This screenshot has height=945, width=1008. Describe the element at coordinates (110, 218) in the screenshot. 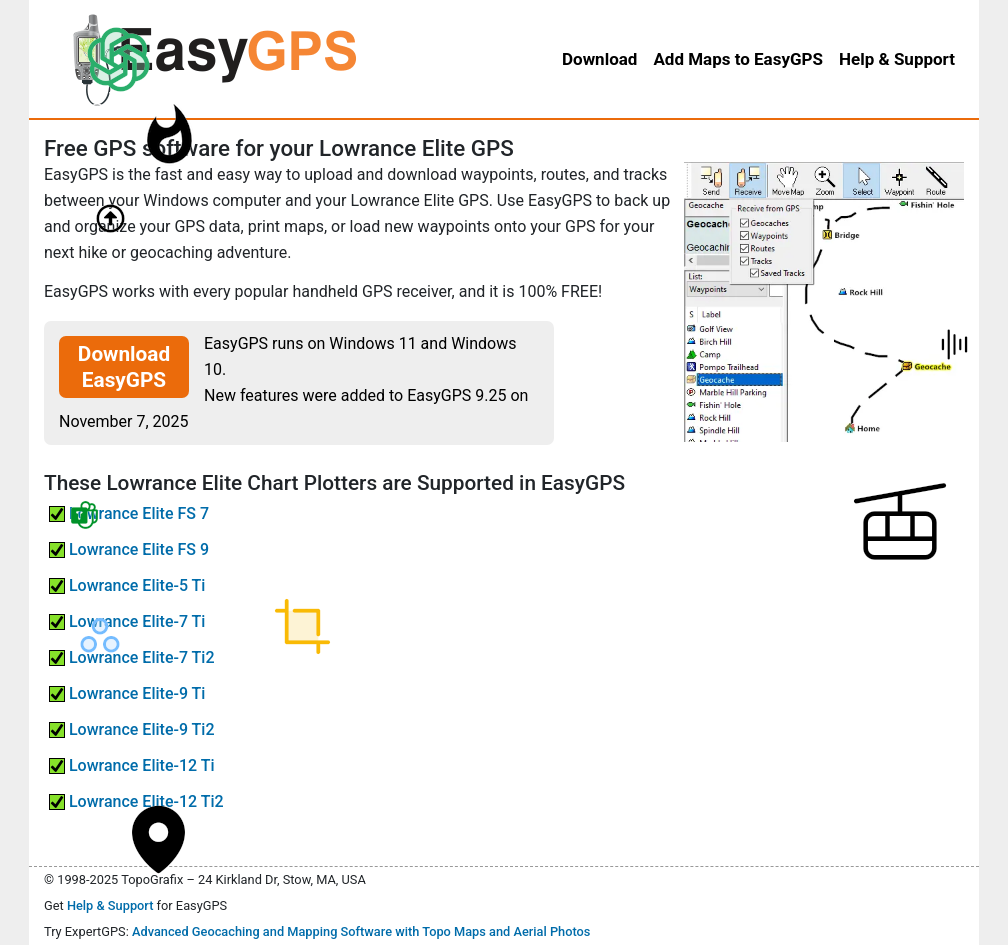

I see `scroll to top of page` at that location.